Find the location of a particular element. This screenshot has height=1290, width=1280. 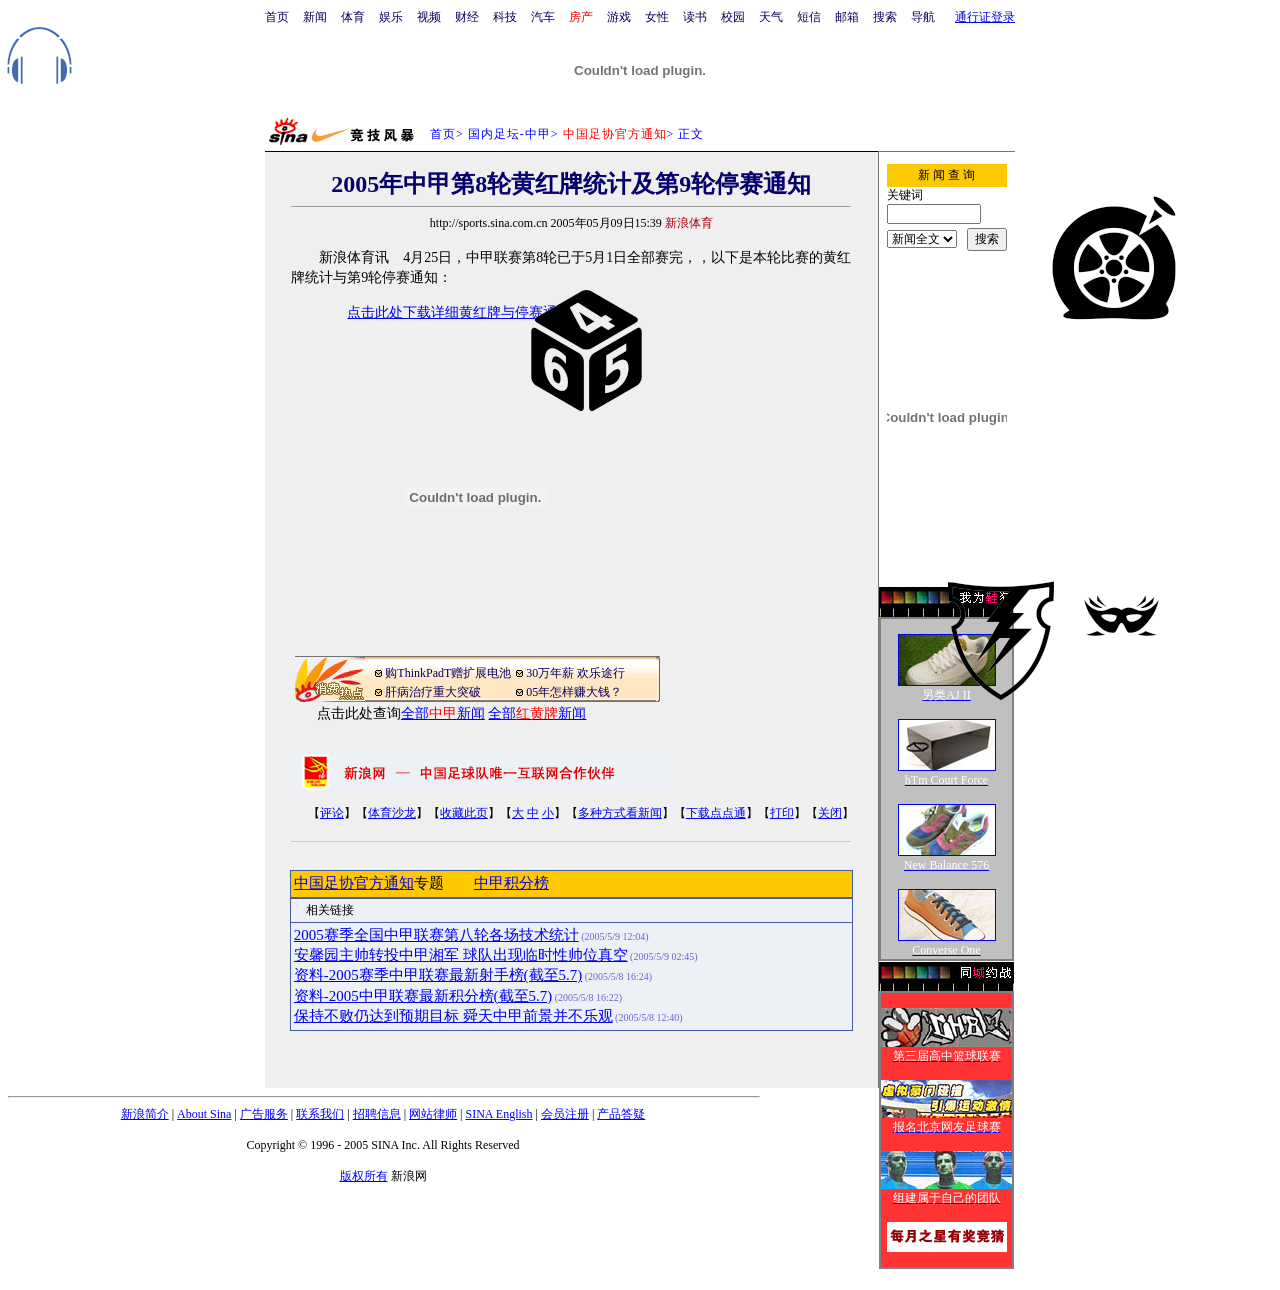

roll dice or randomize selection is located at coordinates (586, 351).